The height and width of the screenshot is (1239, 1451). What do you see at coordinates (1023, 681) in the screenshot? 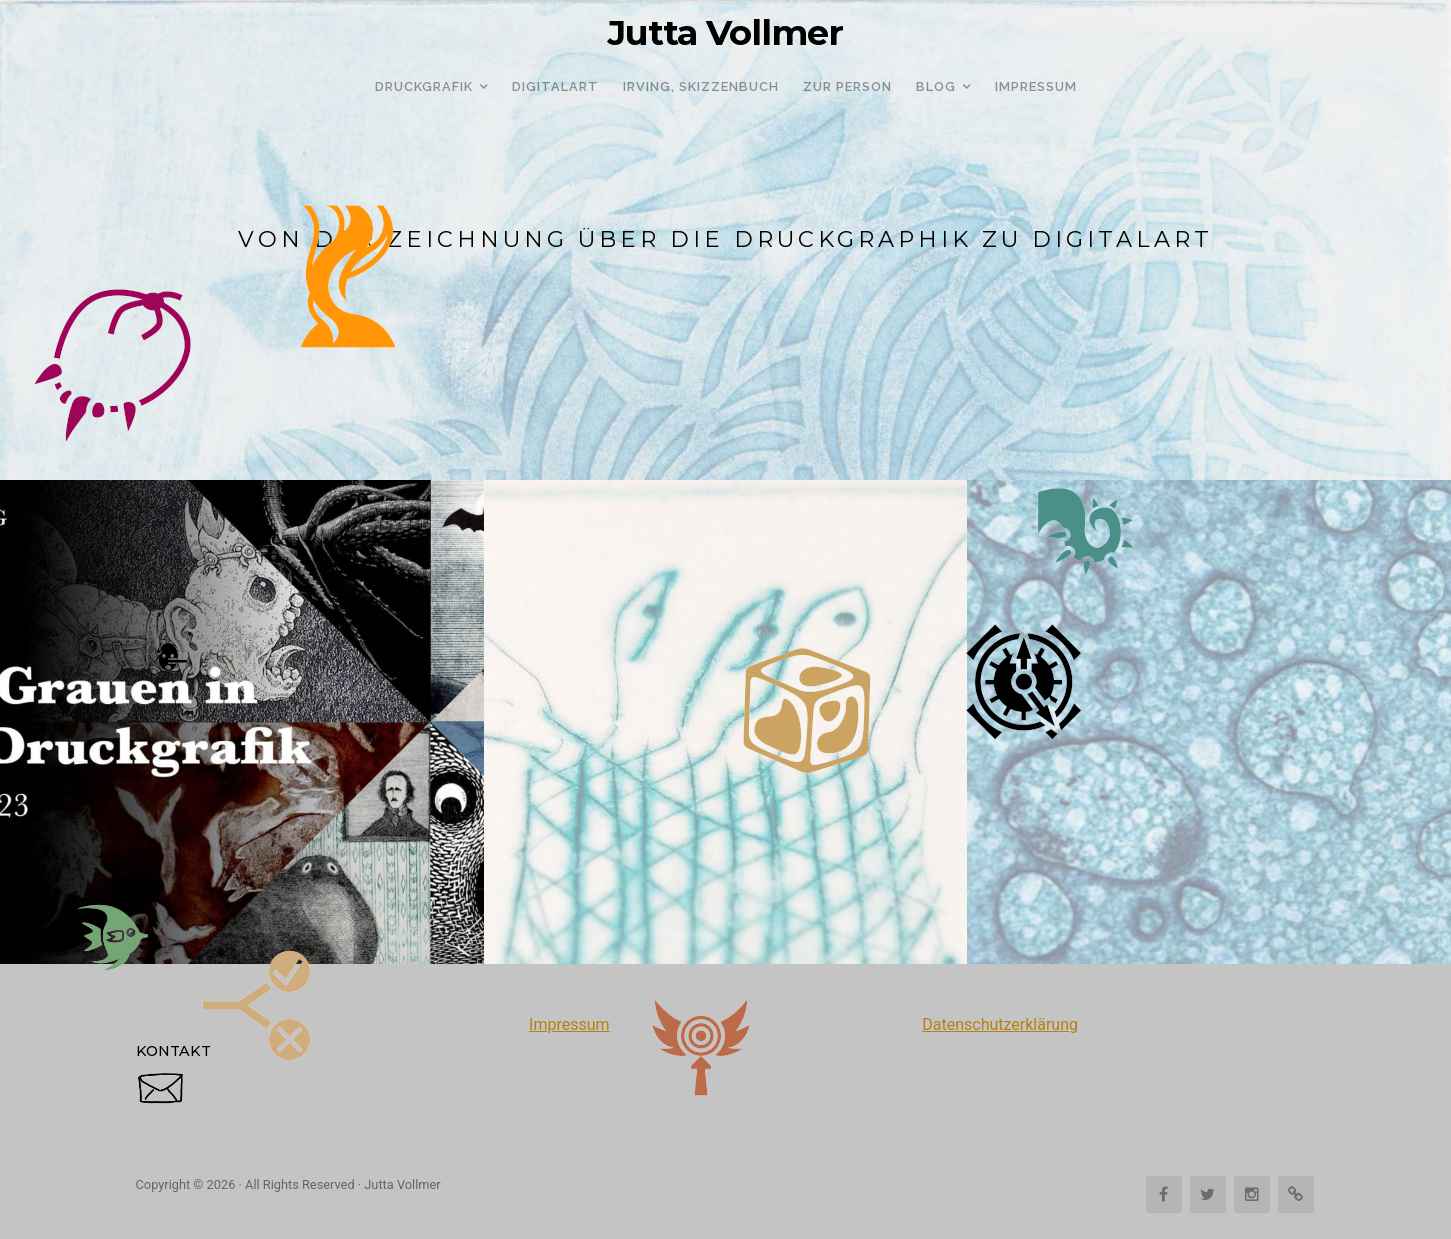
I see `access automation or scheduled task settings` at bounding box center [1023, 681].